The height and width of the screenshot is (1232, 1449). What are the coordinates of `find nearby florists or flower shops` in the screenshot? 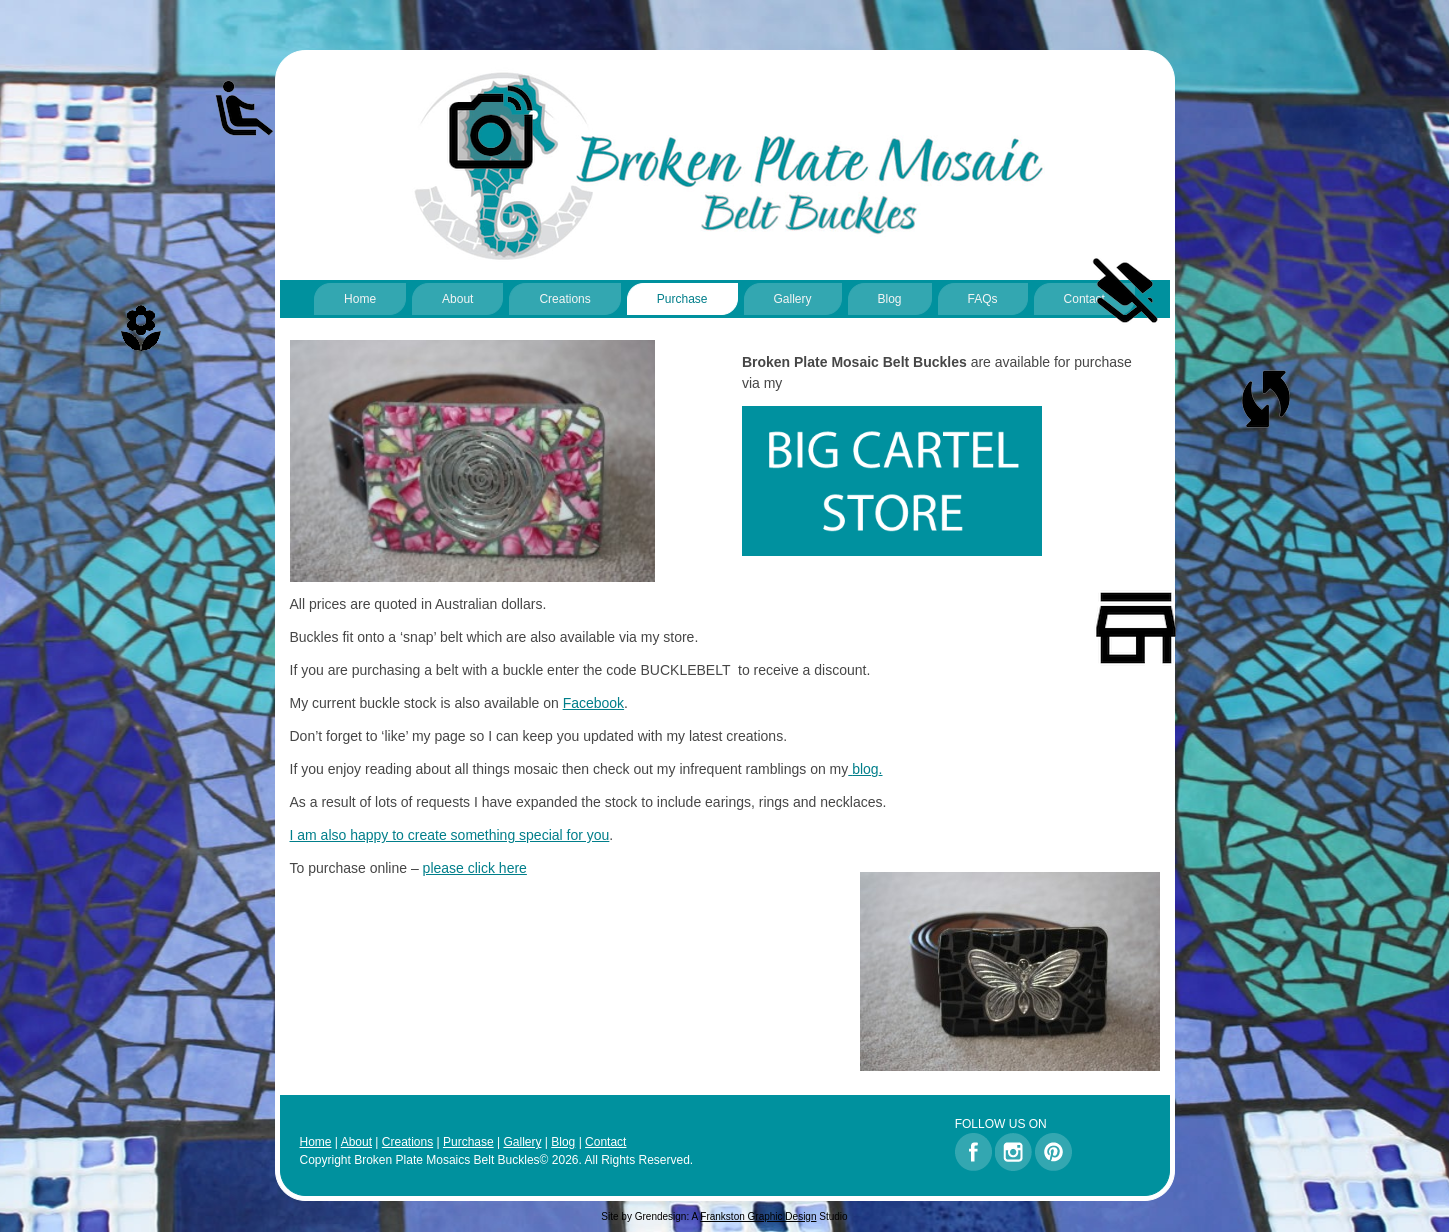 It's located at (141, 329).